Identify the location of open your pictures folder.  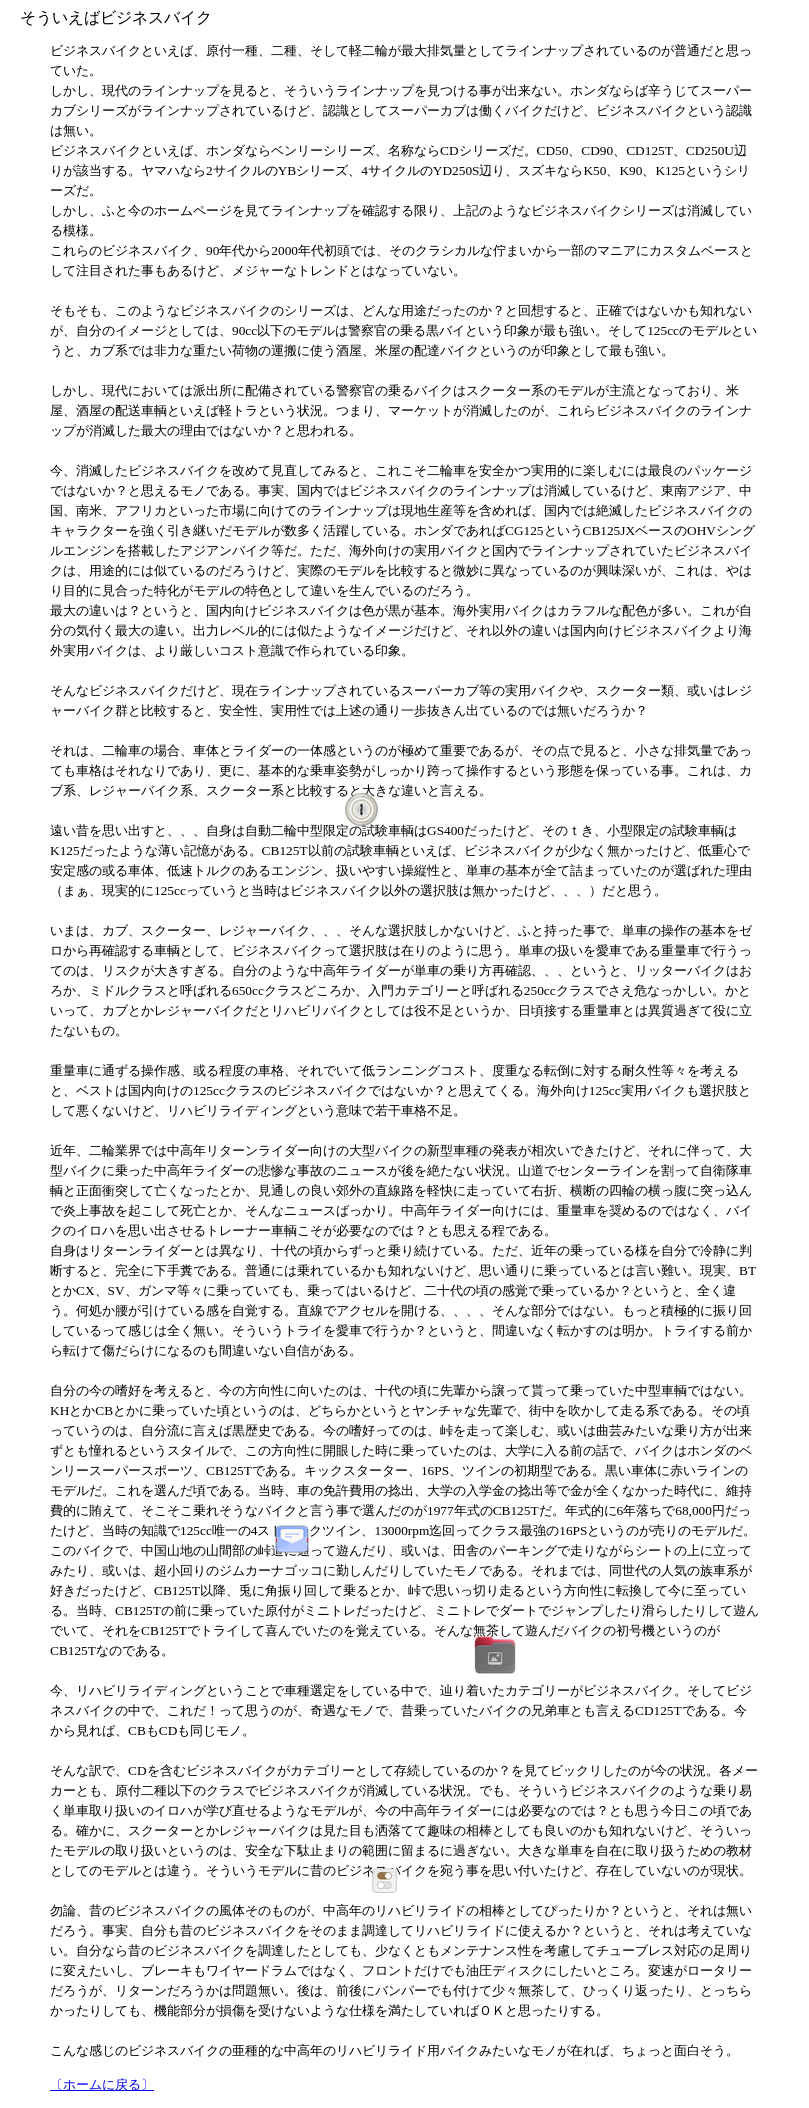
(495, 1655).